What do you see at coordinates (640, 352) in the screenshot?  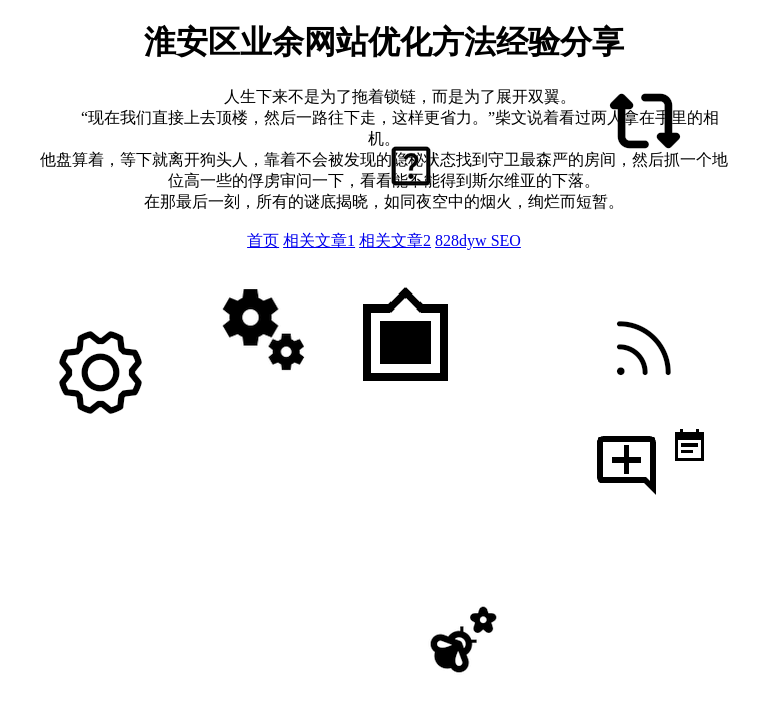 I see `subscribe to RSS feed` at bounding box center [640, 352].